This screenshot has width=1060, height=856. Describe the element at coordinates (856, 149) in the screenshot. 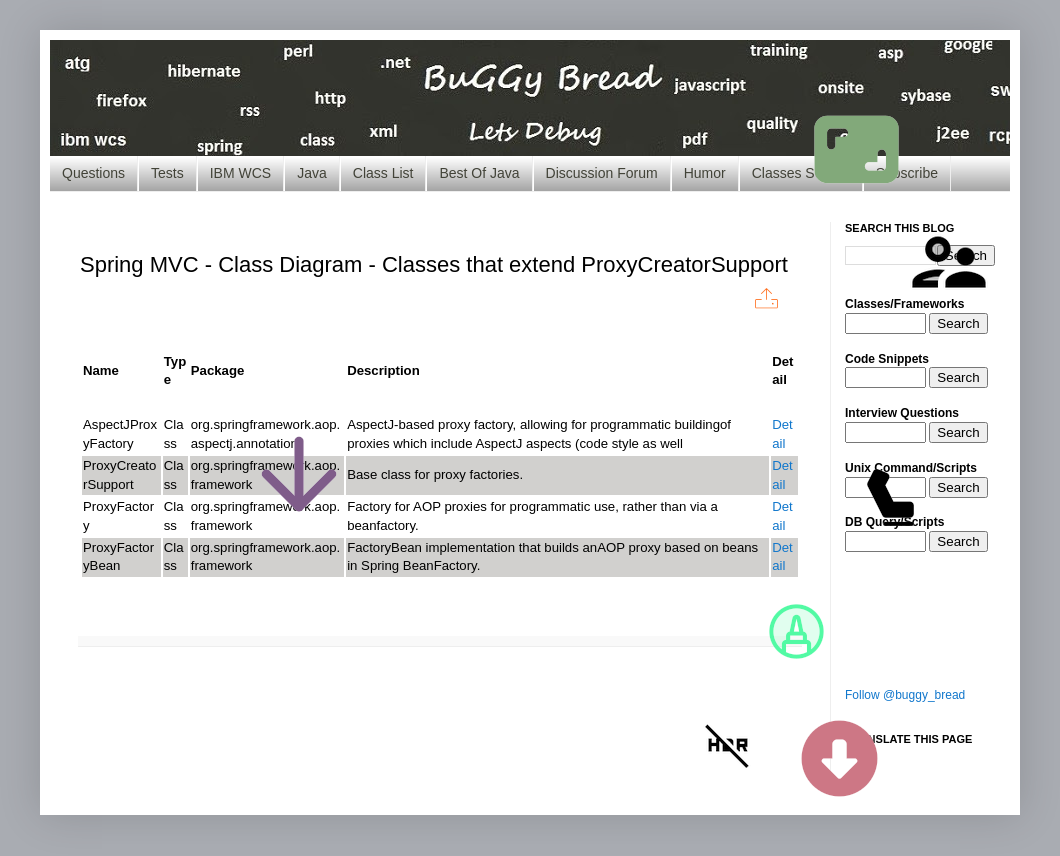

I see `adjust image or video aspect ratio` at that location.